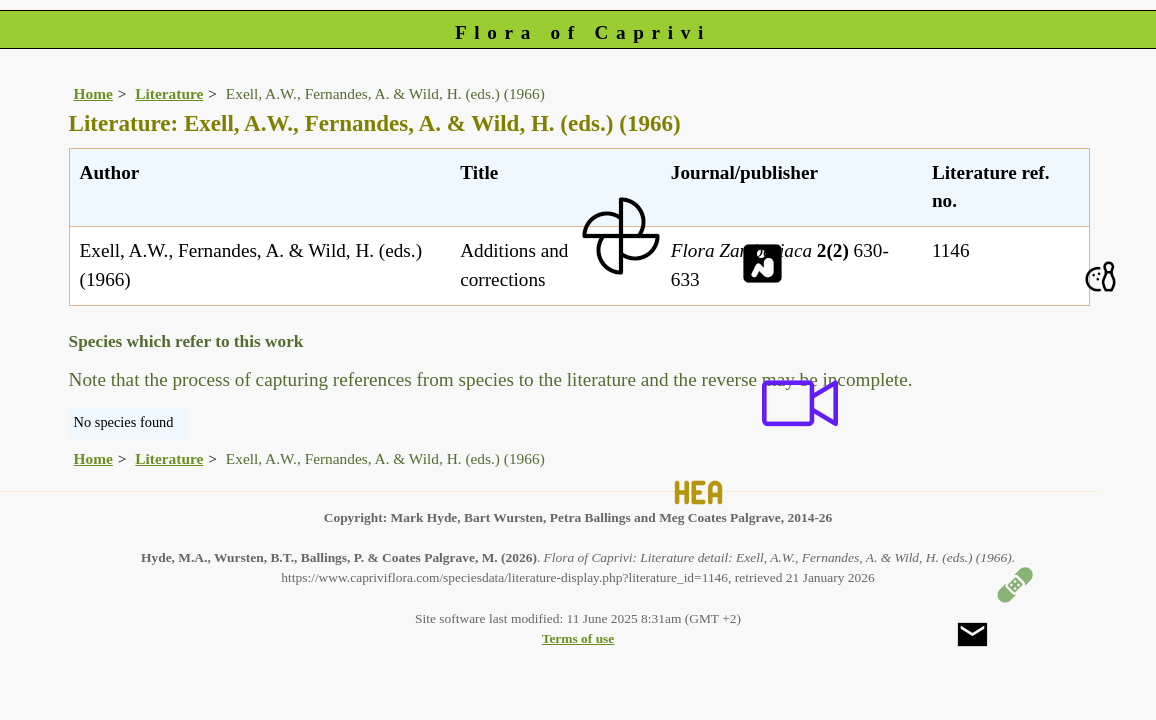 This screenshot has width=1156, height=720. Describe the element at coordinates (1100, 276) in the screenshot. I see `browse bowling alleys nearby` at that location.